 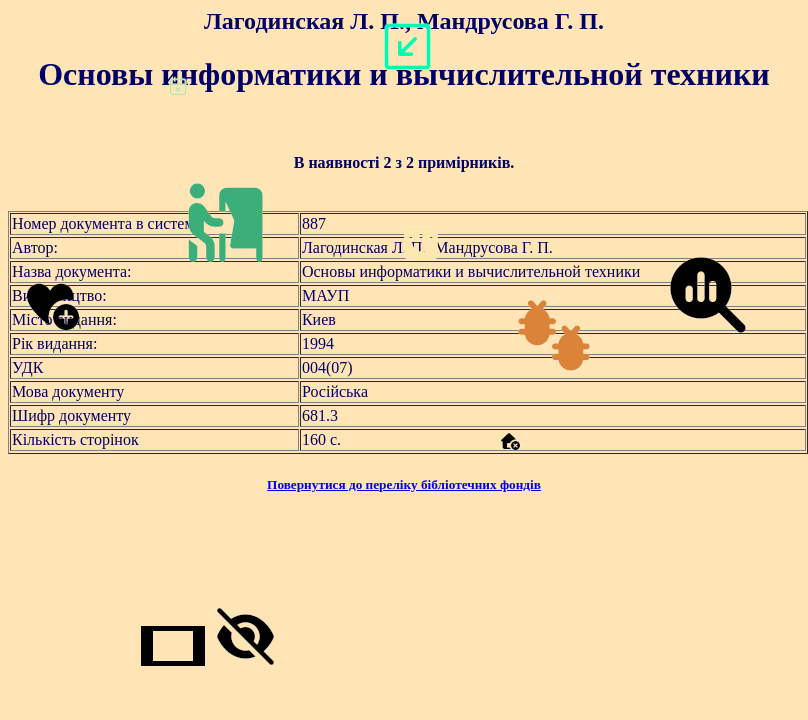 I want to click on cancel or delete a scheduled event, so click(x=178, y=86).